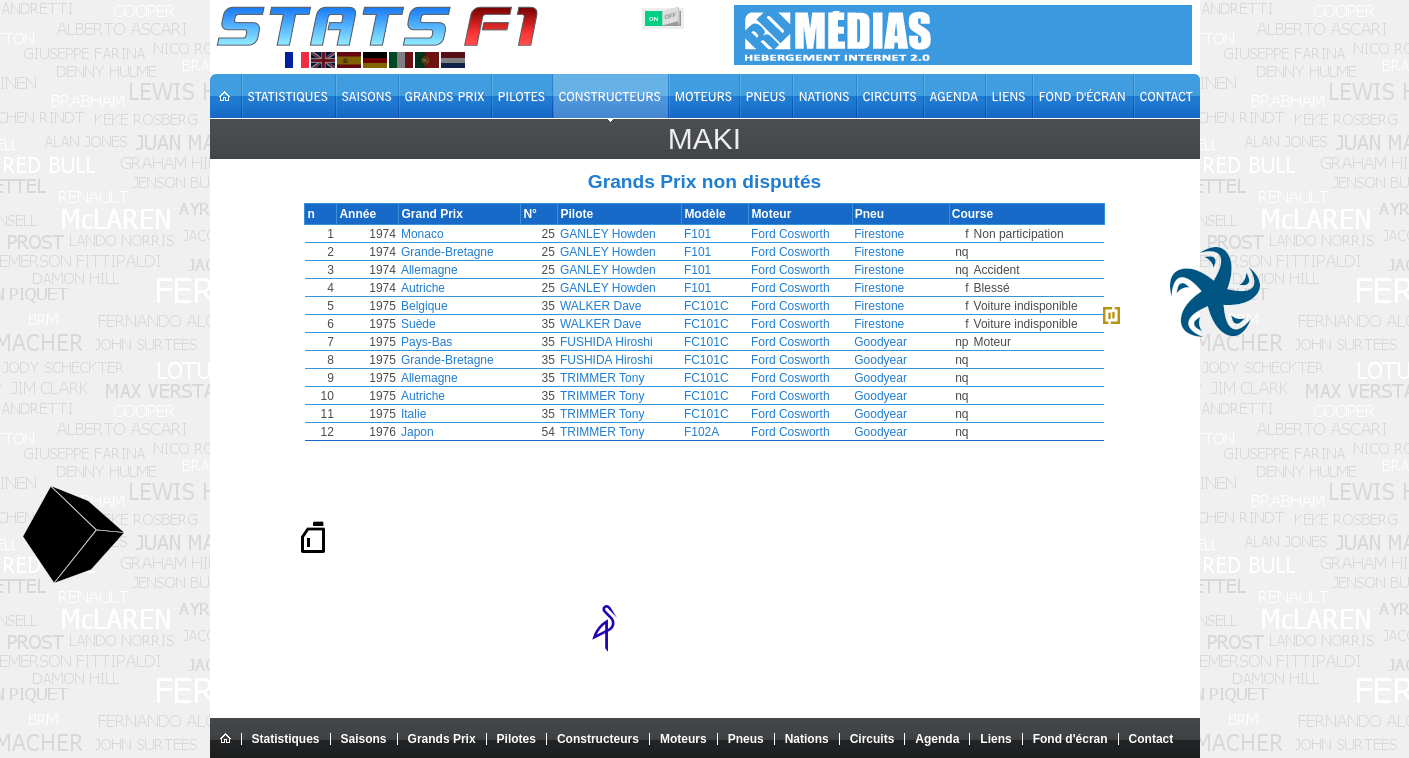 Image resolution: width=1409 pixels, height=758 pixels. I want to click on minio object storage service logo, so click(604, 628).